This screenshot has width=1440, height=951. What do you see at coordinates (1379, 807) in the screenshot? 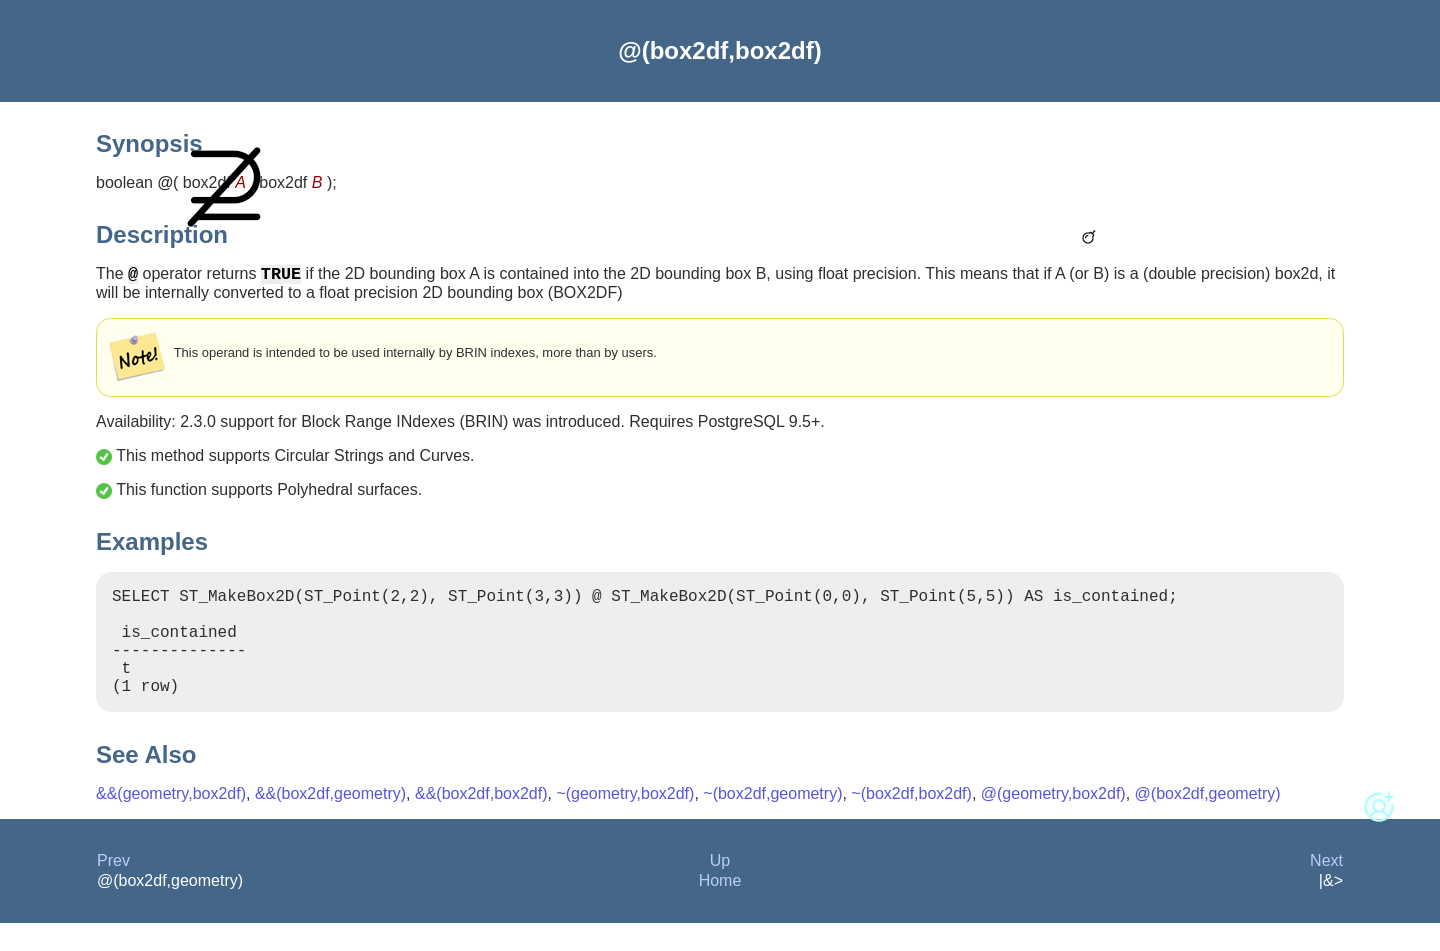
I see `add a new user or contact` at bounding box center [1379, 807].